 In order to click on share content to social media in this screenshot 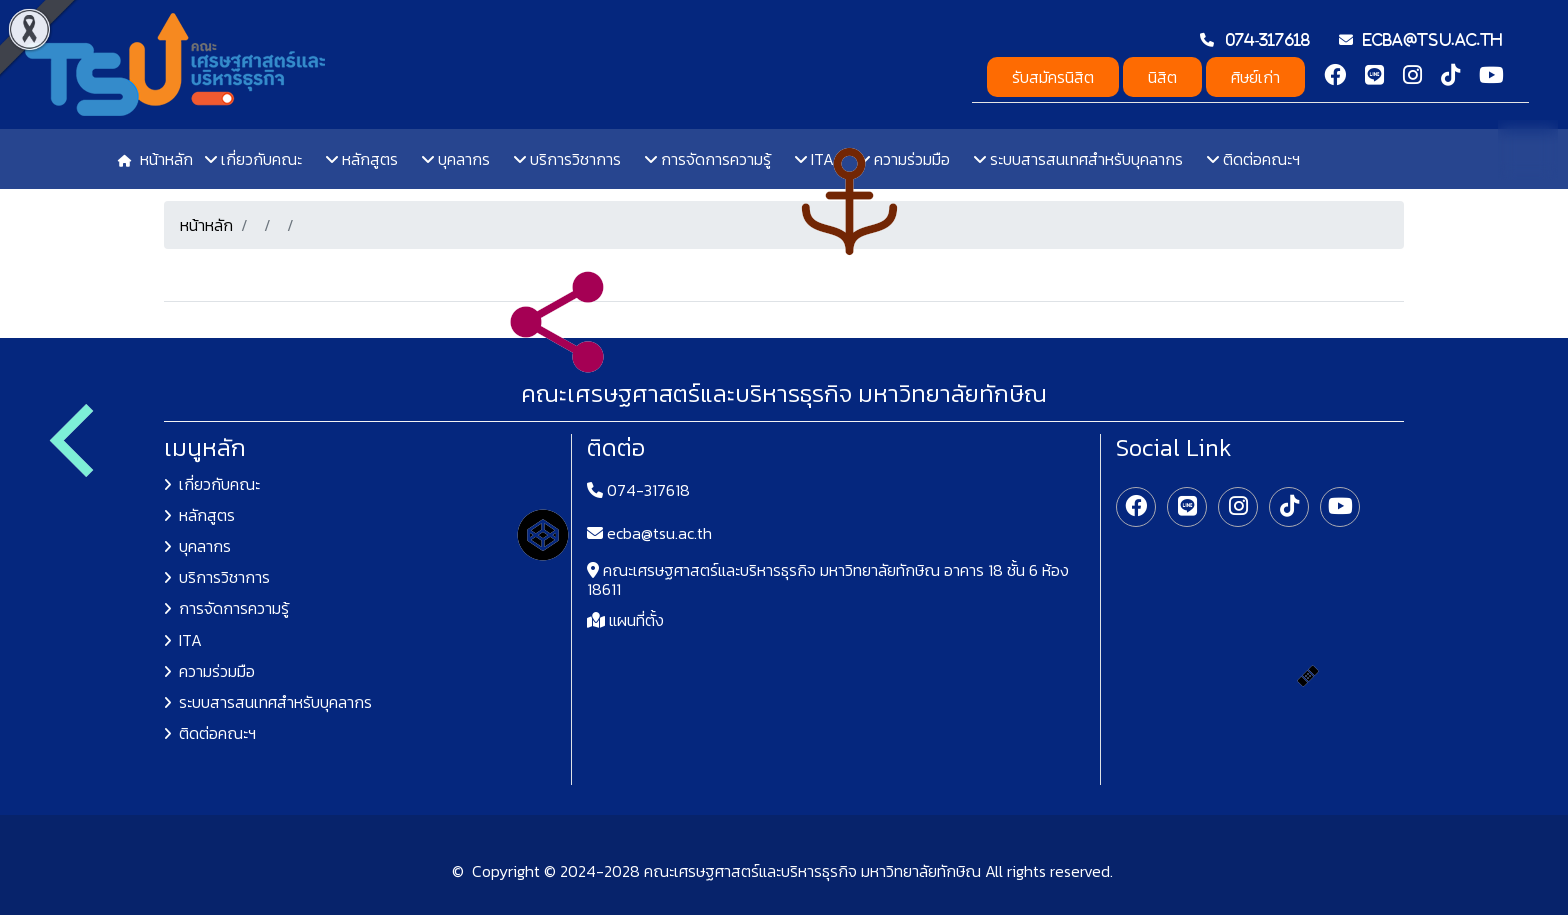, I will do `click(557, 322)`.